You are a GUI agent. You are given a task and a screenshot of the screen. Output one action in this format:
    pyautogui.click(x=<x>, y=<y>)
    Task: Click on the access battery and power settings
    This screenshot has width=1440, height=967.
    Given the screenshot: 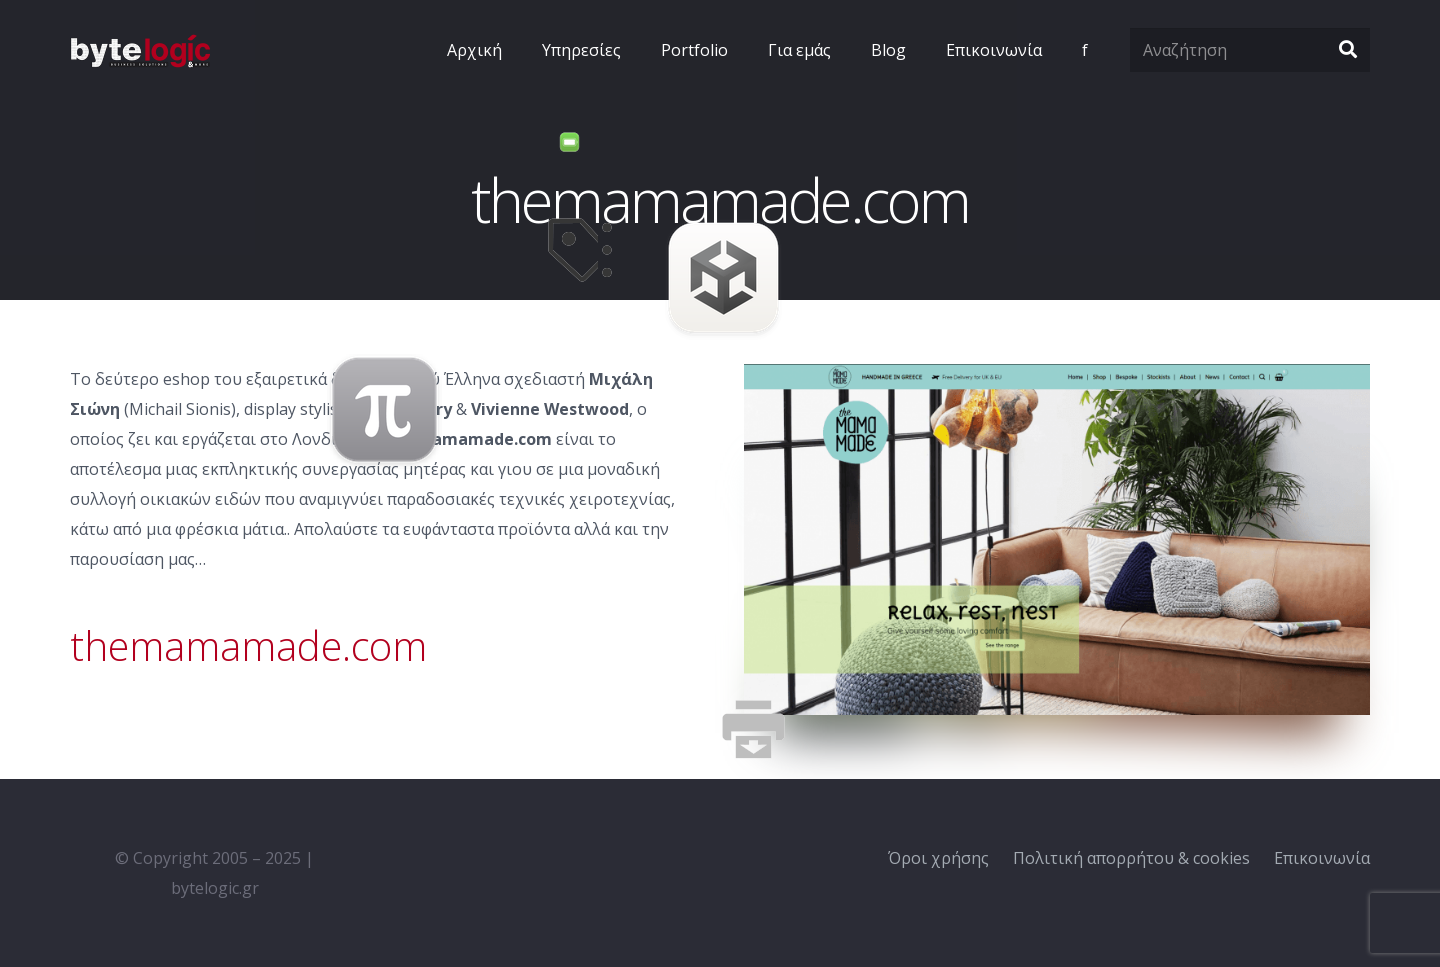 What is the action you would take?
    pyautogui.click(x=569, y=142)
    